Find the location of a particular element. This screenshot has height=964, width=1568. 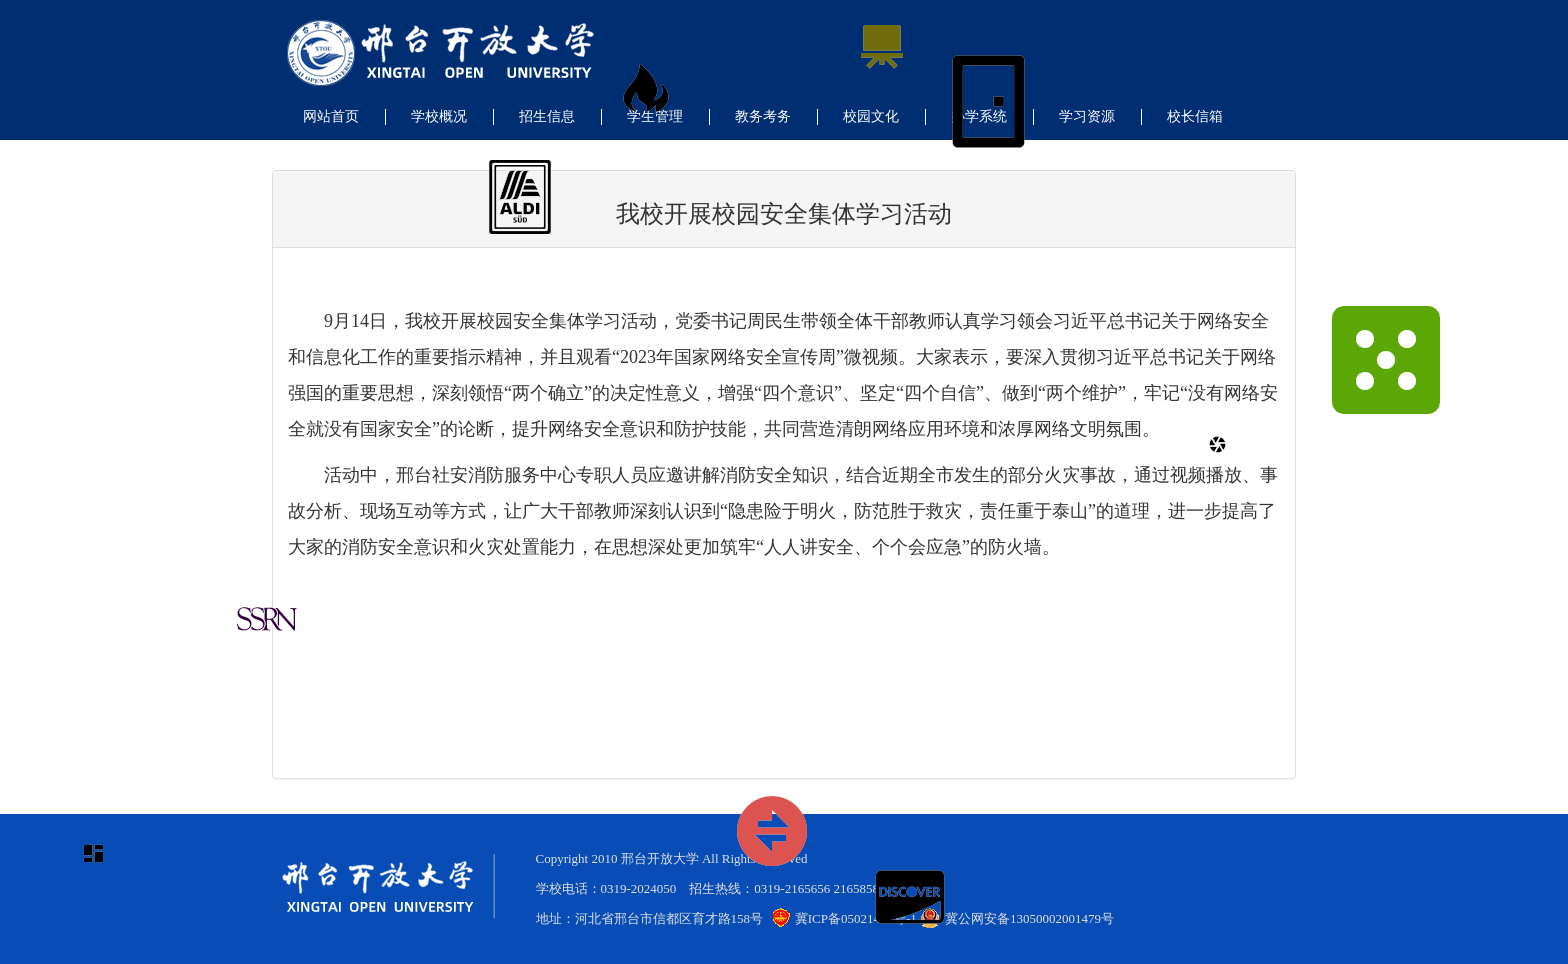

switch to masonry grid view is located at coordinates (93, 853).